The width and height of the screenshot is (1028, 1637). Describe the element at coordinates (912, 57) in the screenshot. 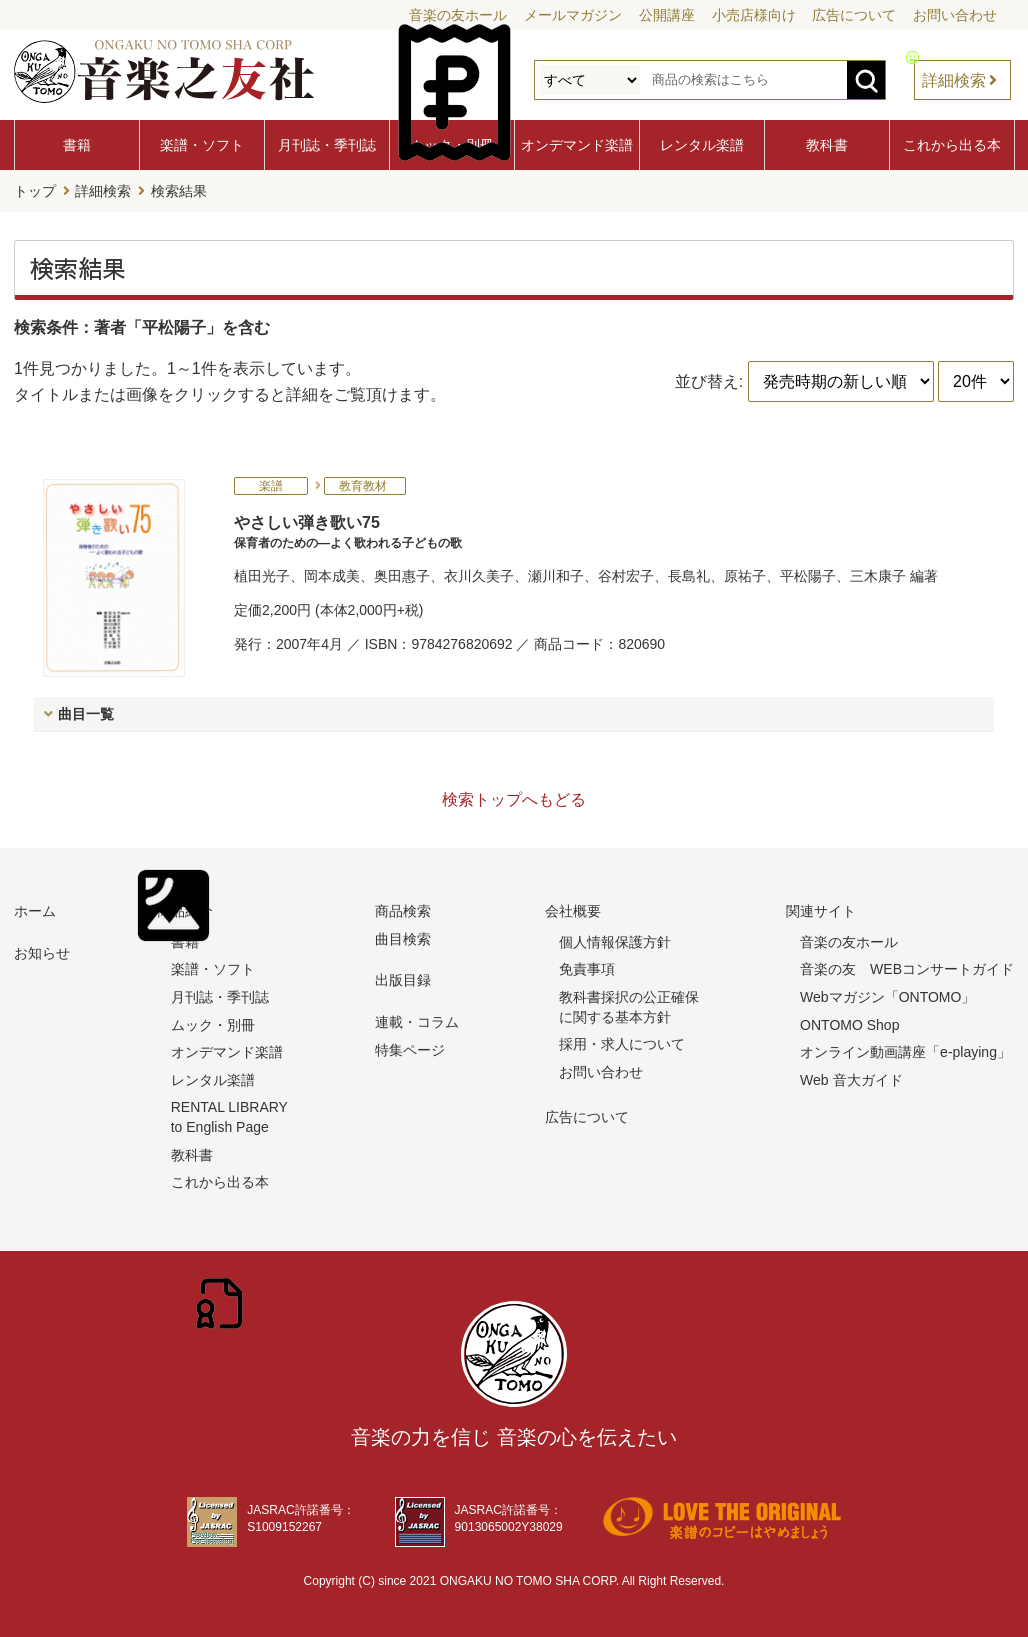

I see `react with a laughing emoji` at that location.